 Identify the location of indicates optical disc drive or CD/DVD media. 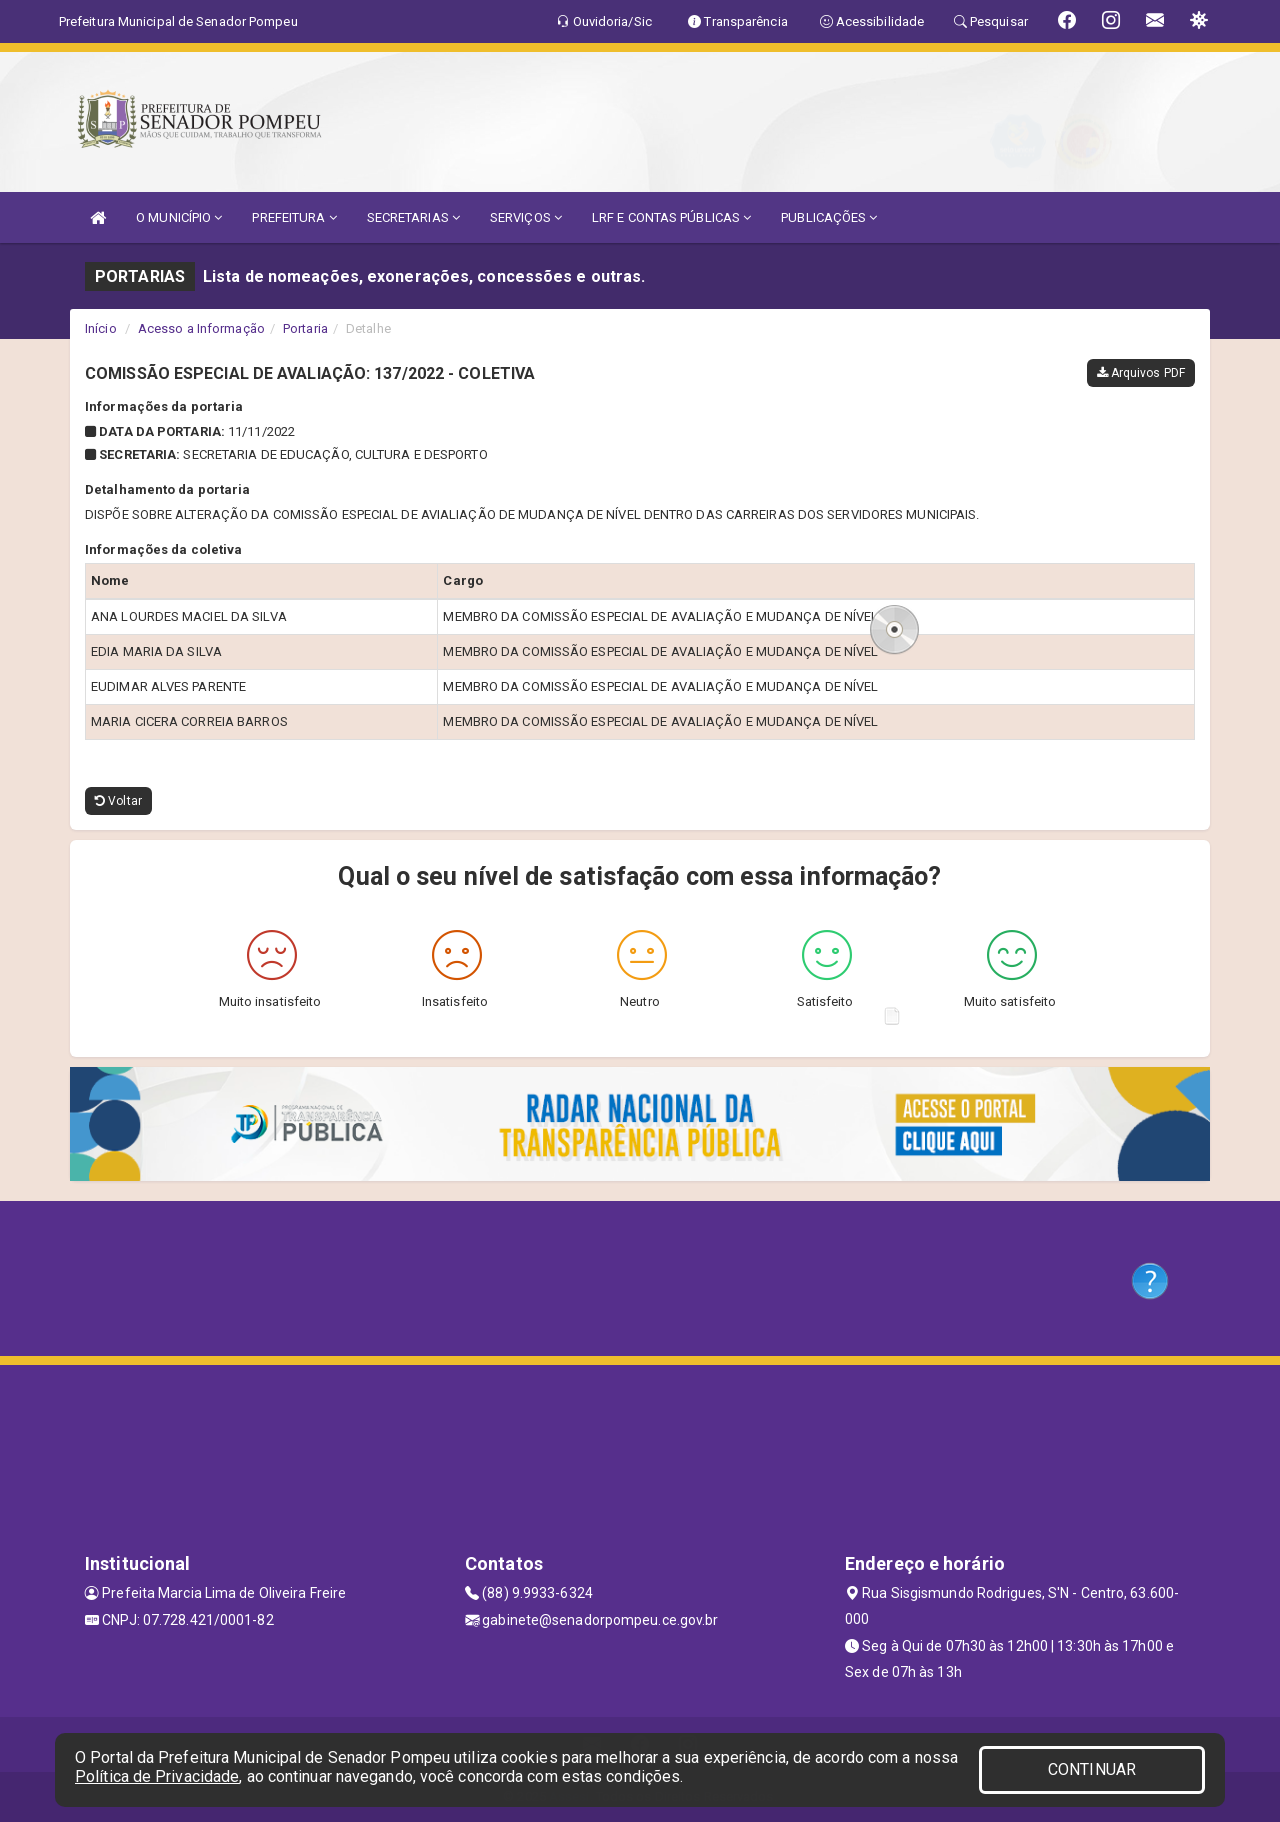
(894, 629).